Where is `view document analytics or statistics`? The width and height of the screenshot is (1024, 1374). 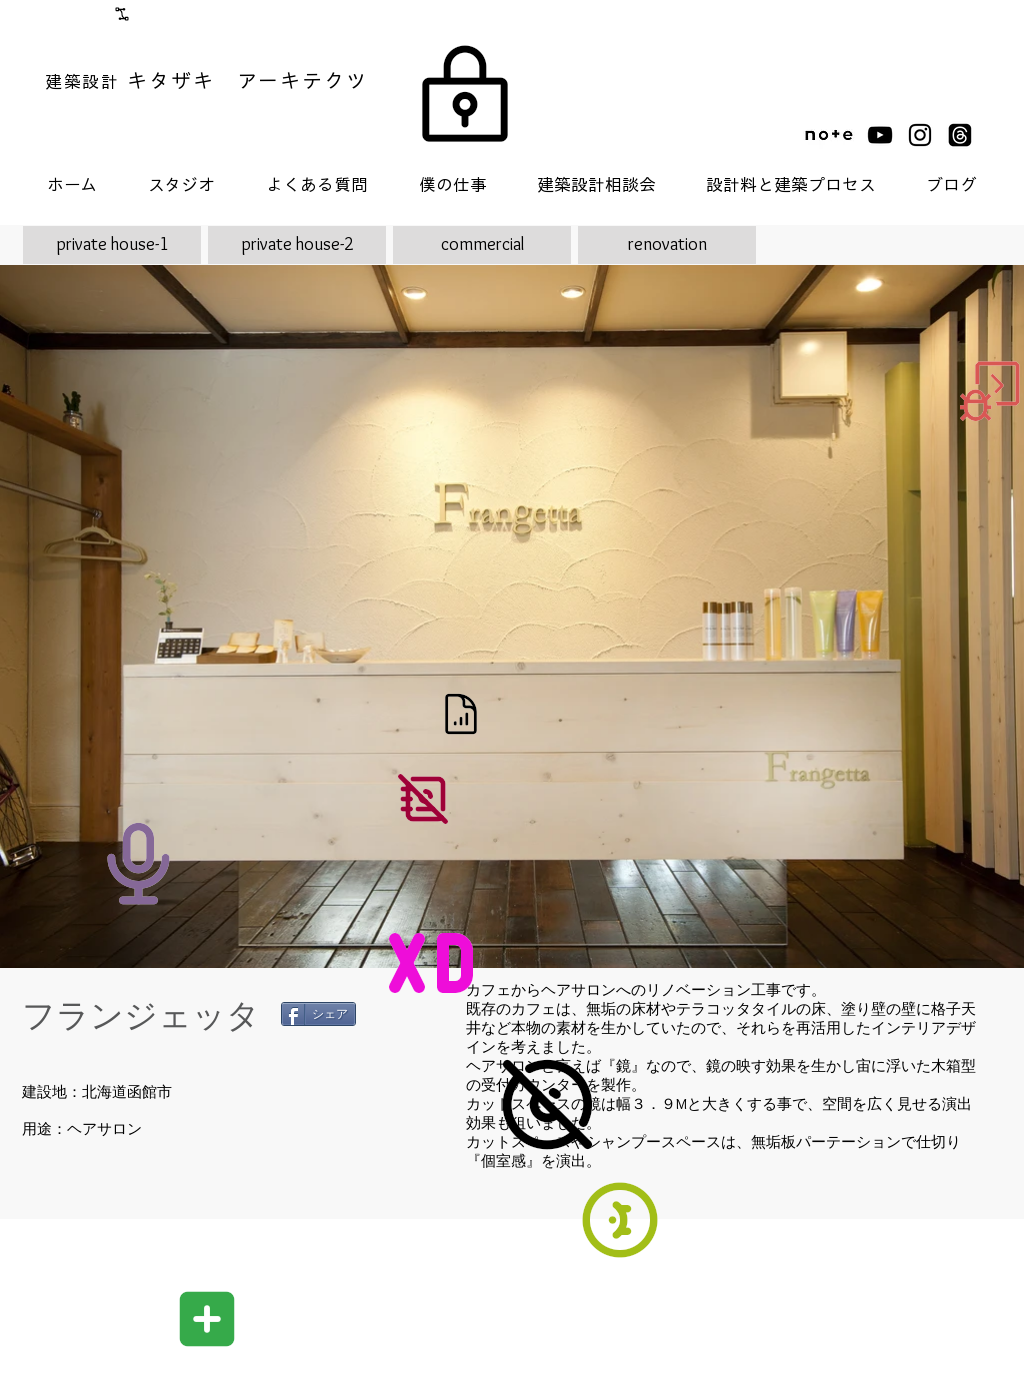
view document analytics or statistics is located at coordinates (461, 714).